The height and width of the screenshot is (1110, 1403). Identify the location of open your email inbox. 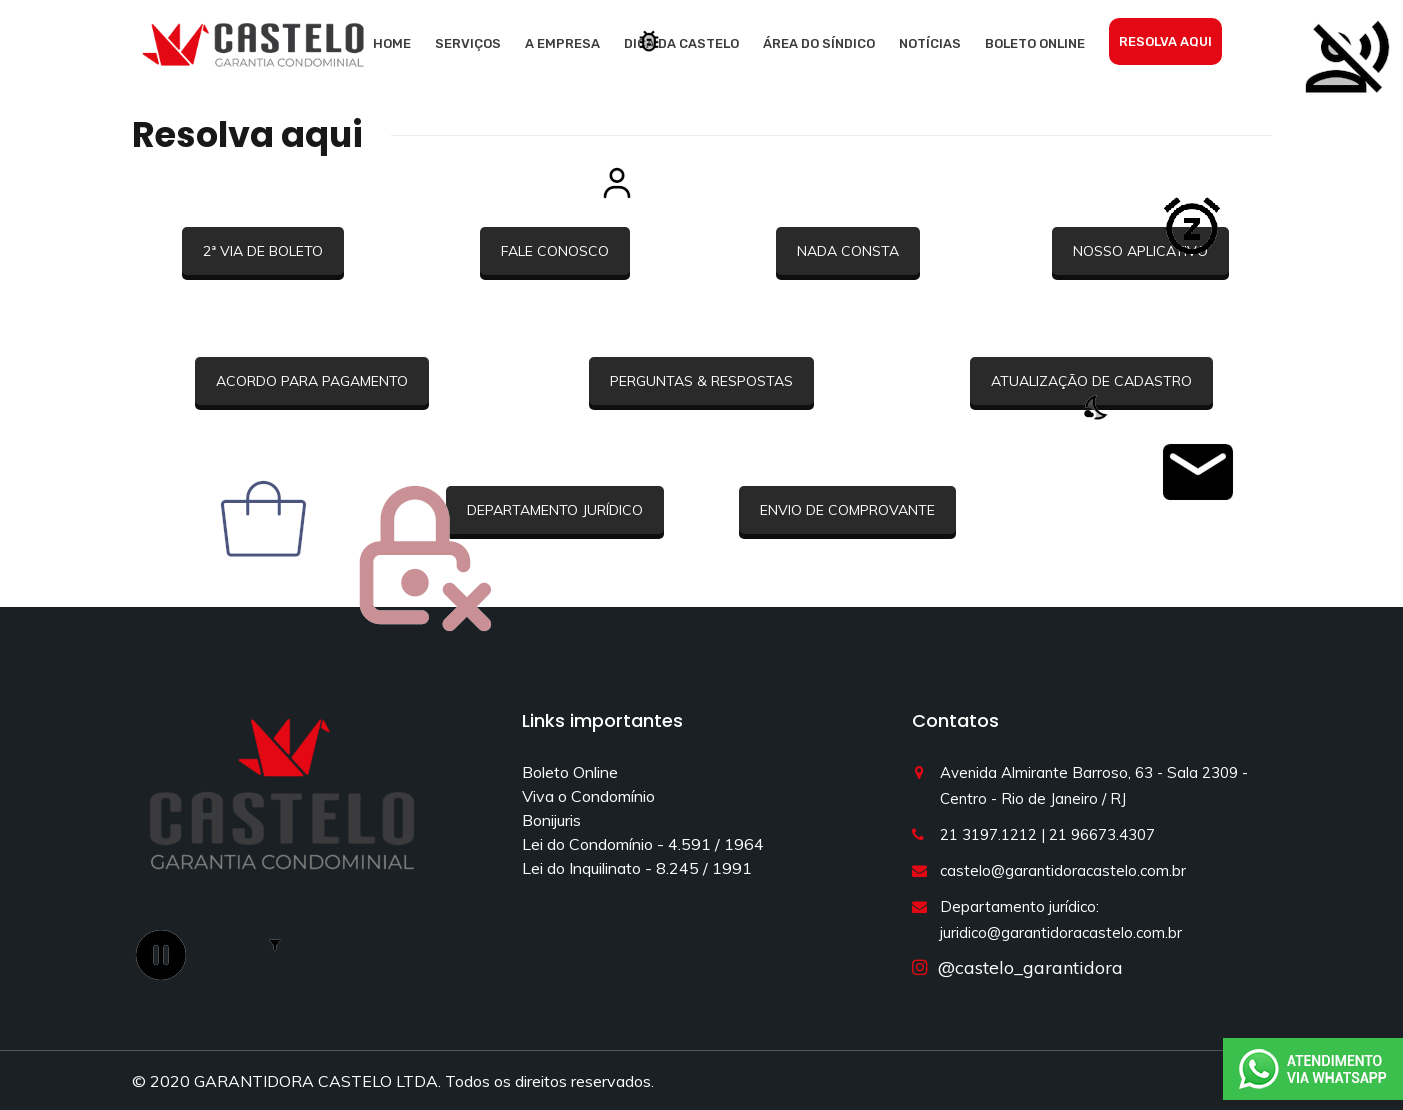
(1198, 472).